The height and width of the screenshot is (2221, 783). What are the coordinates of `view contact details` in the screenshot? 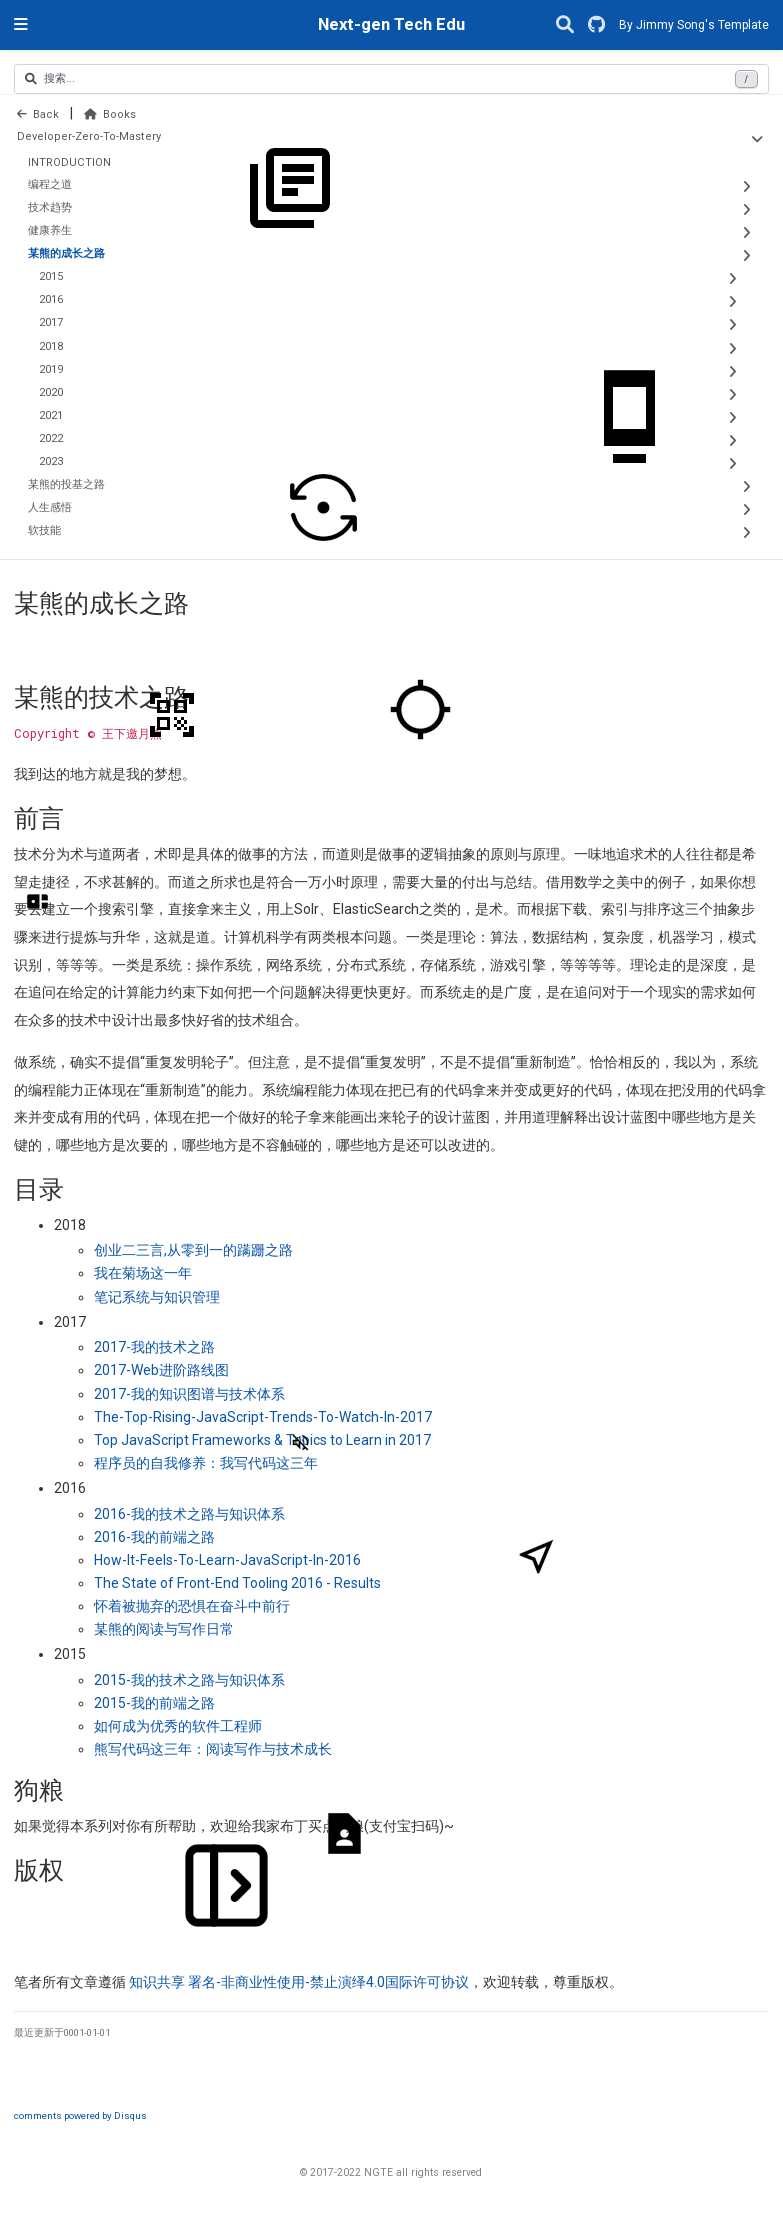 It's located at (344, 1833).